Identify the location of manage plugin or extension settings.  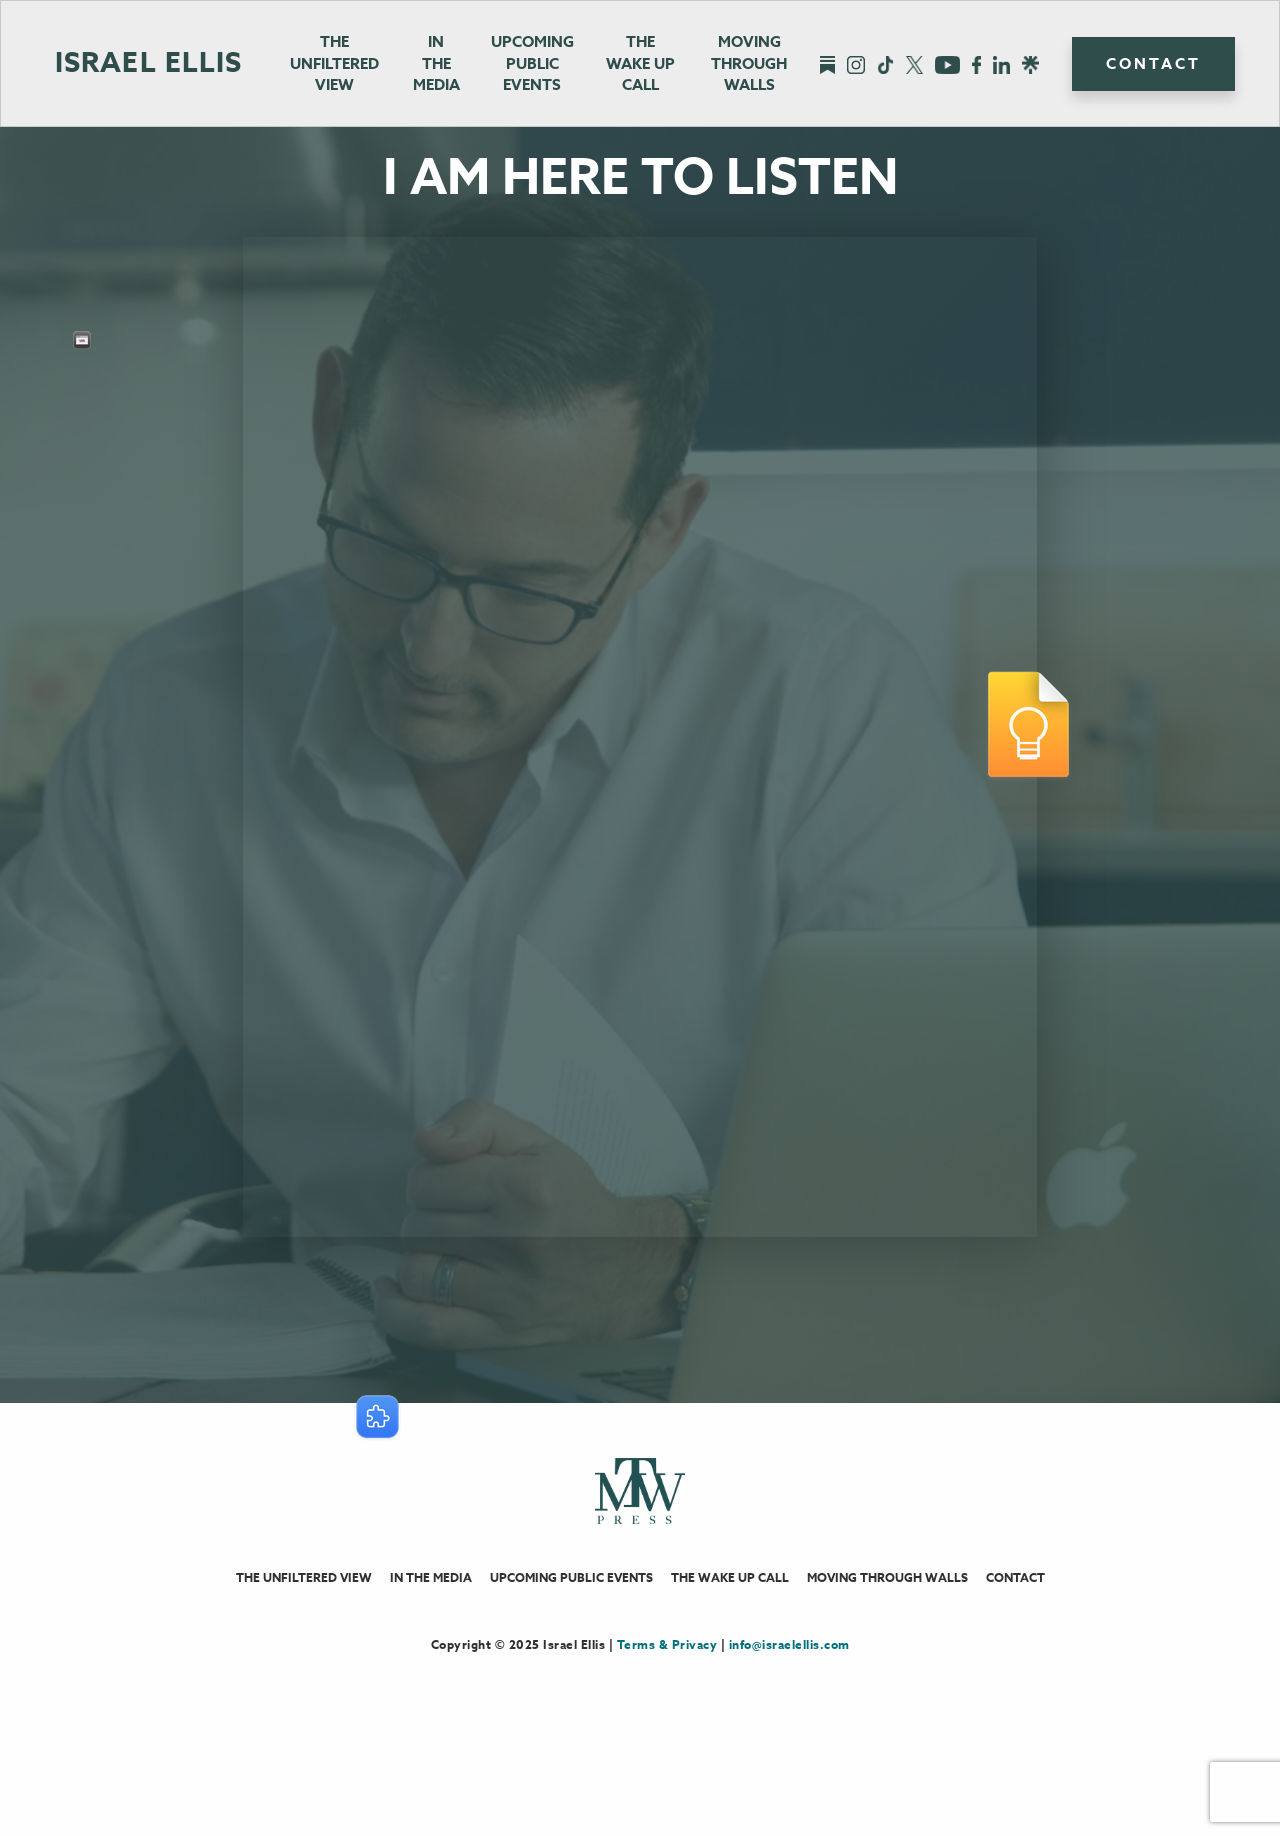
(377, 1417).